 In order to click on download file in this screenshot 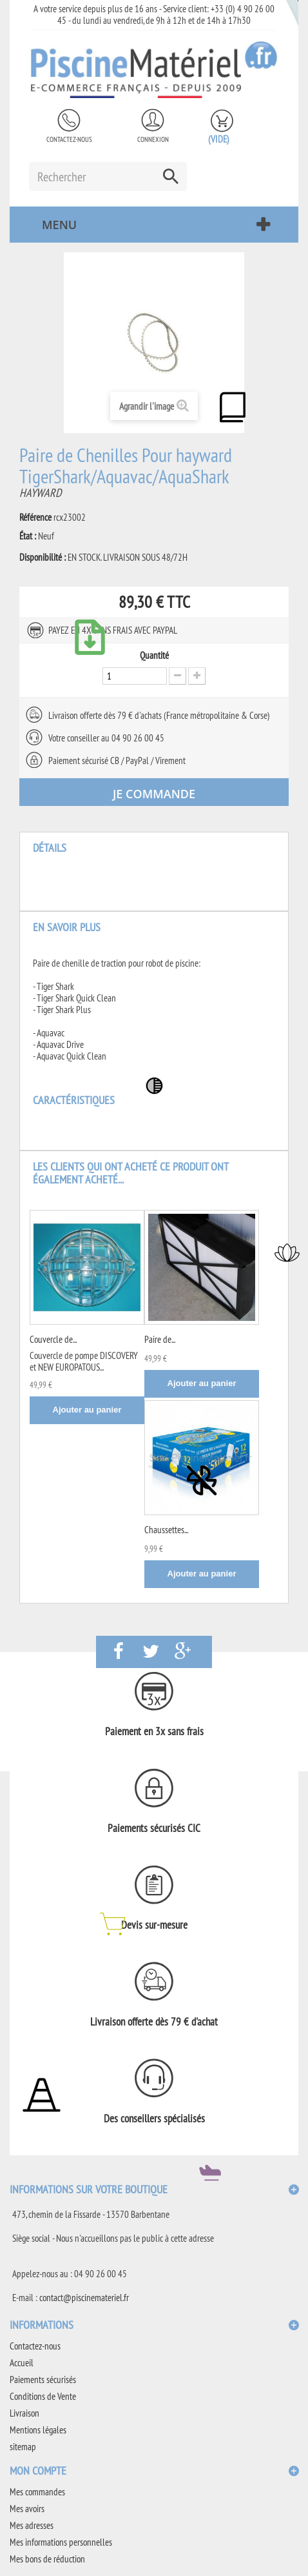, I will do `click(90, 637)`.